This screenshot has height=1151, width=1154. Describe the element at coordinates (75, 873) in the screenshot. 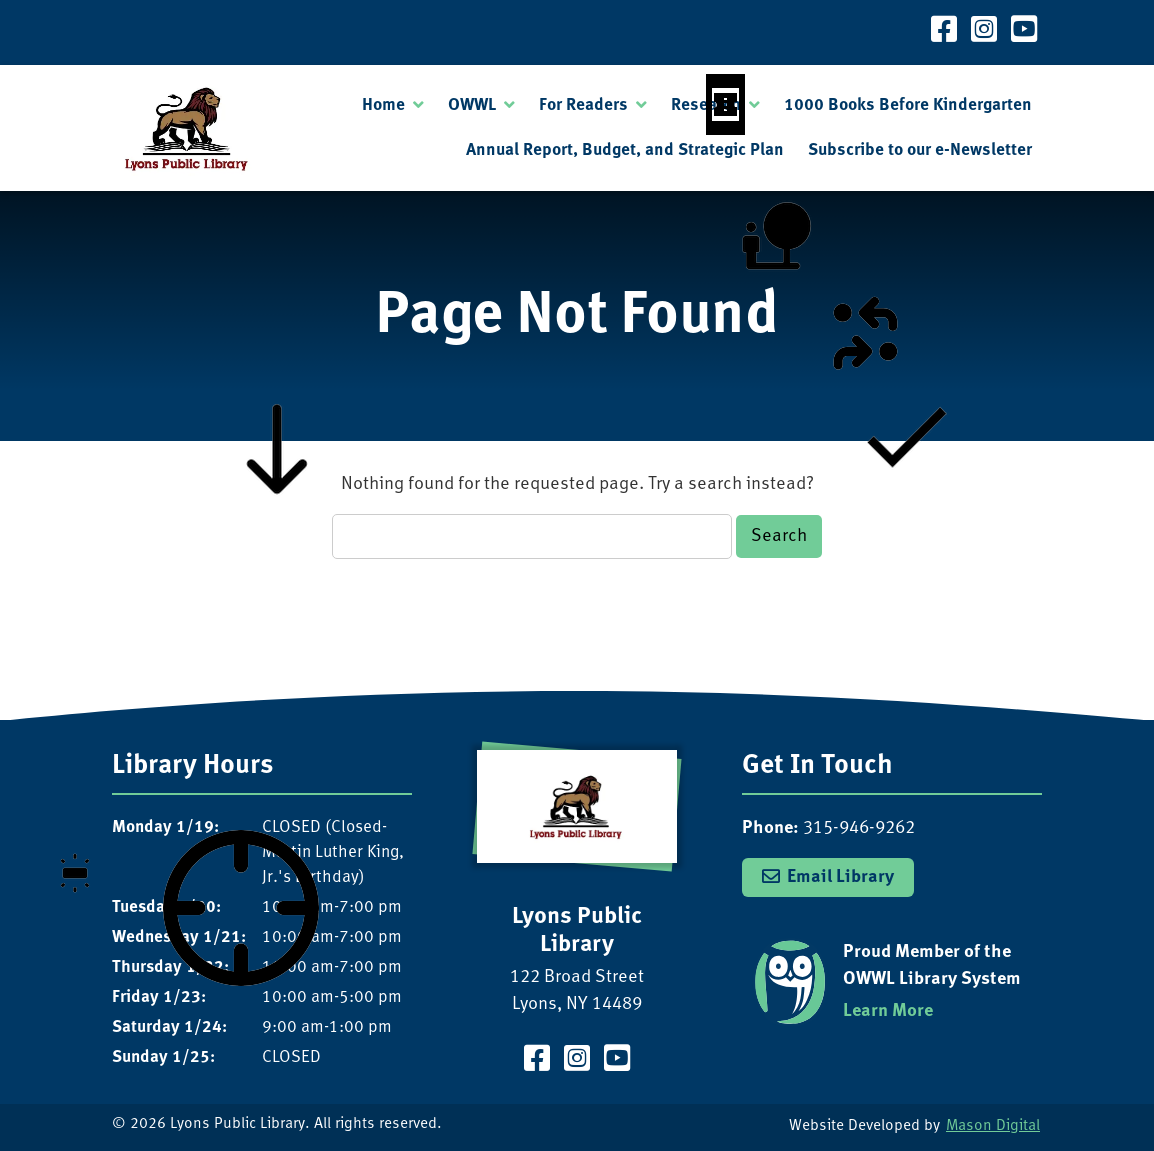

I see `adjust screen brightness settings` at that location.